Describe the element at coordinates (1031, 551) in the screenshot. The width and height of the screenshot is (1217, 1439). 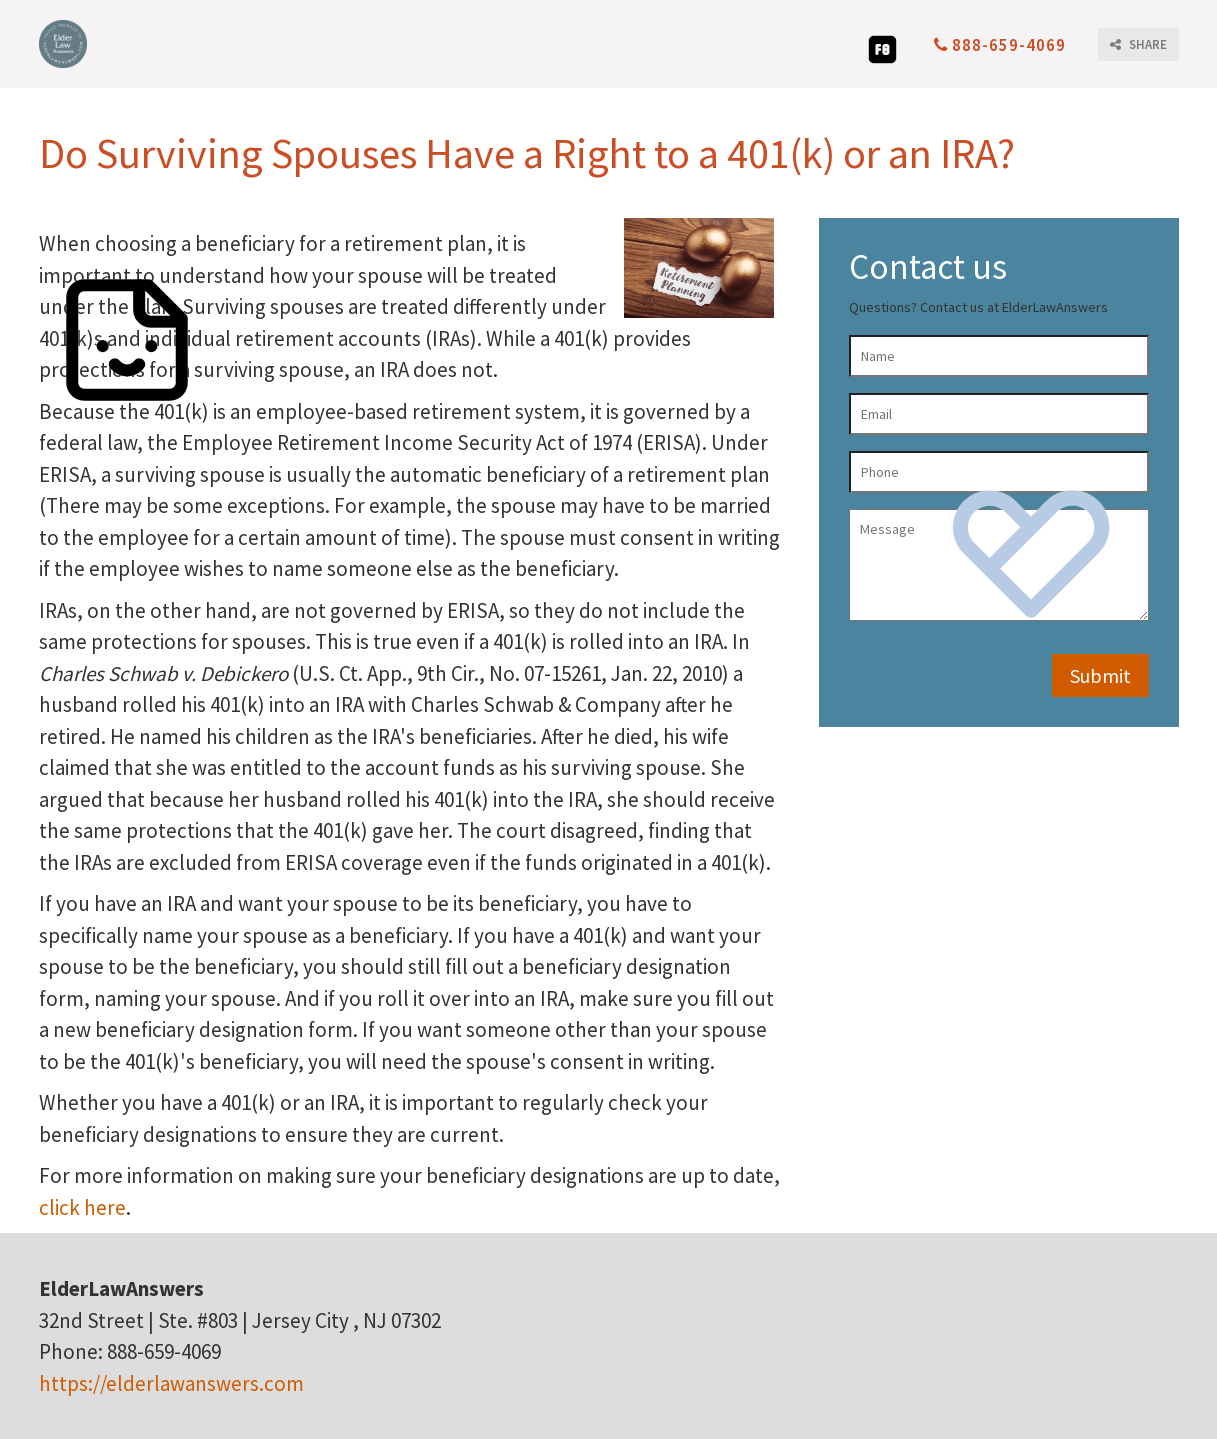
I see `open Google Fit app` at that location.